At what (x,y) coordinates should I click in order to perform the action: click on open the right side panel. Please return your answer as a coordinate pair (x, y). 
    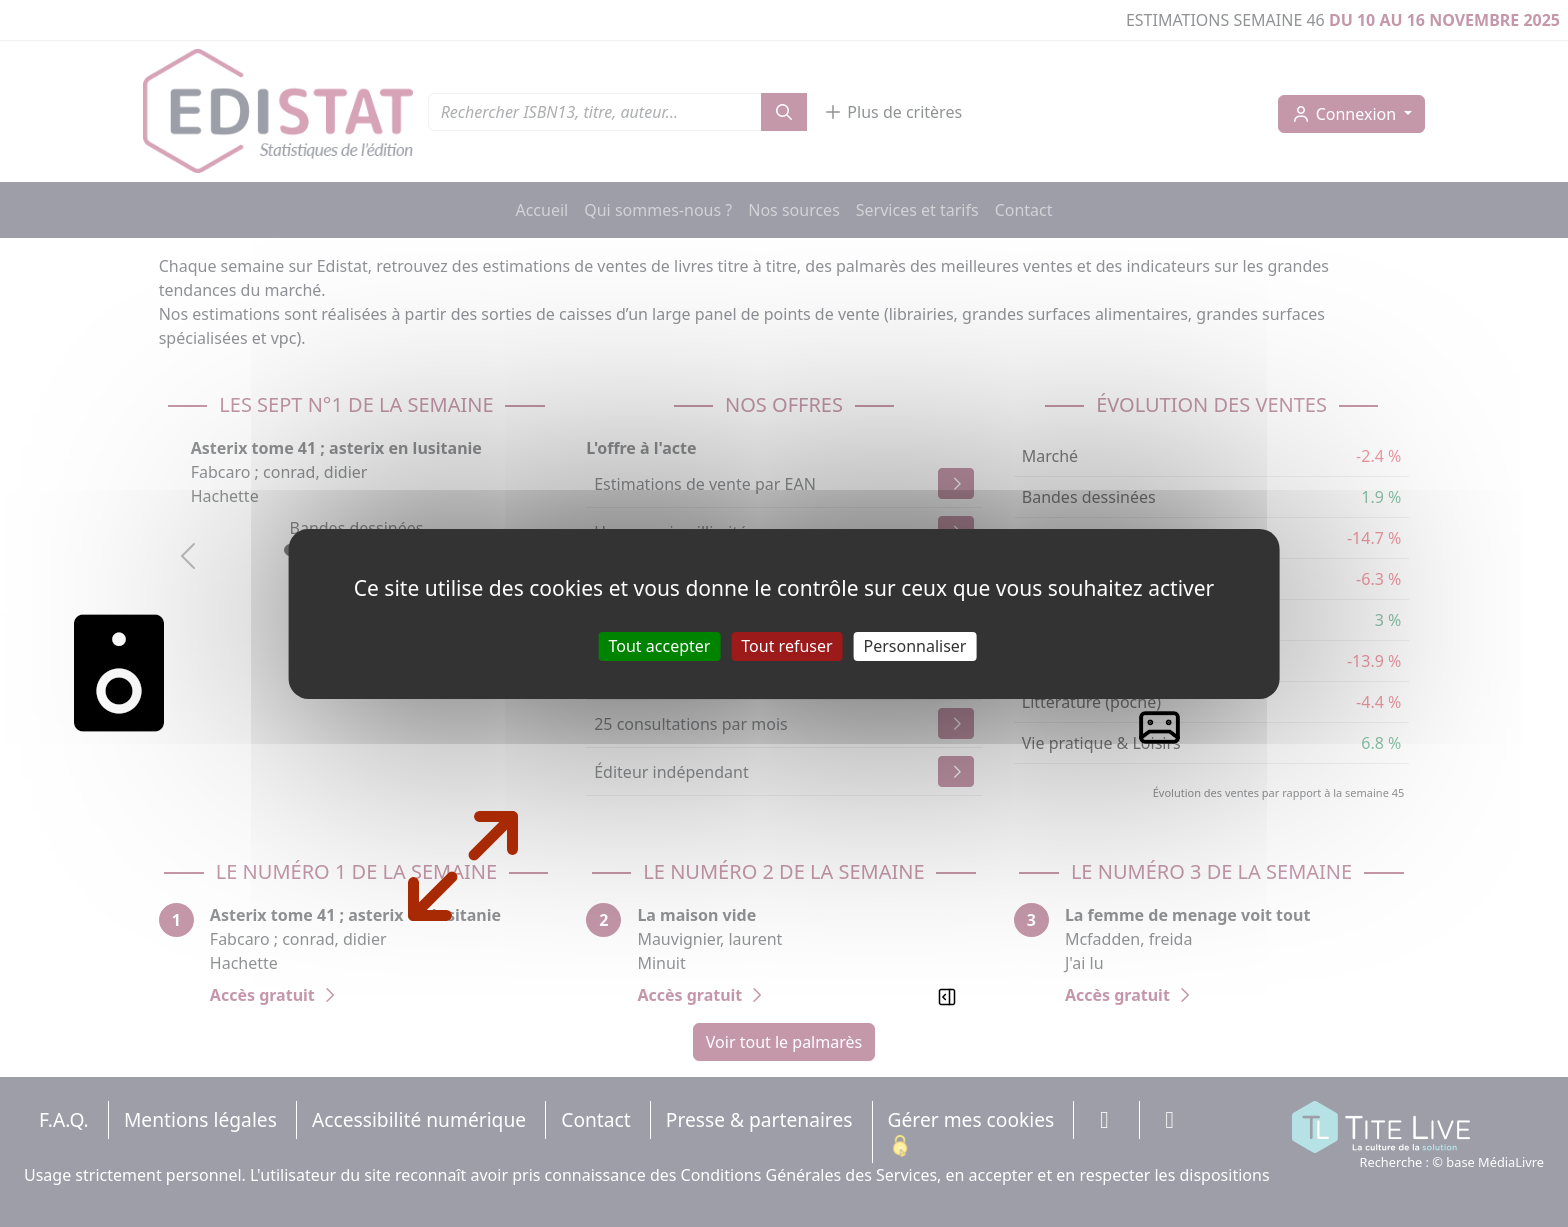
    Looking at the image, I should click on (947, 997).